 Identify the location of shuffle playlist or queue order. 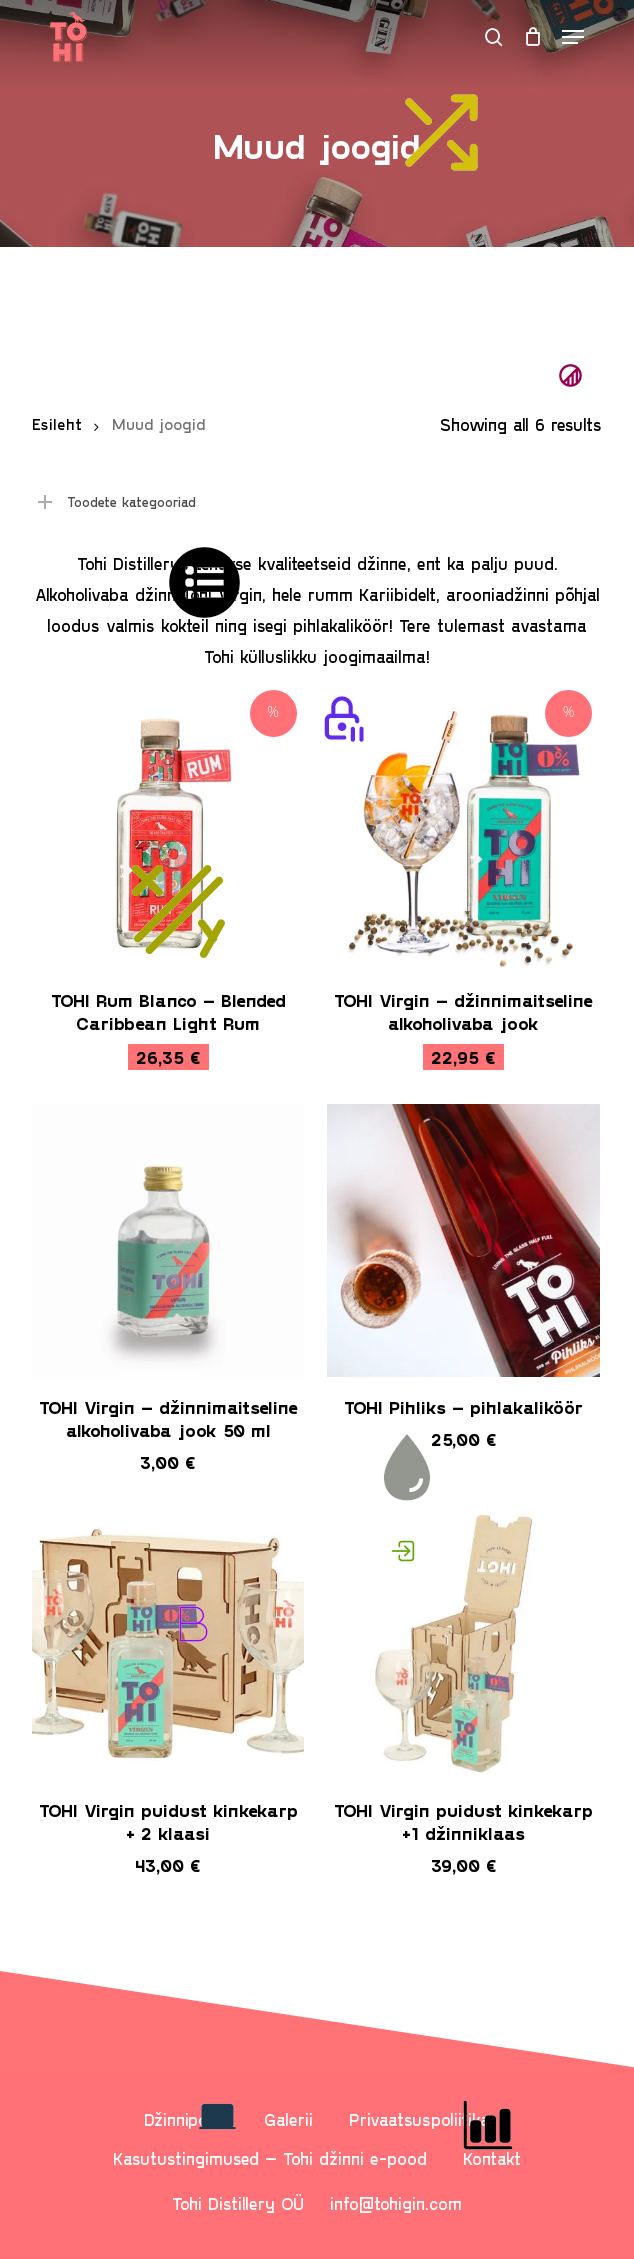
(439, 132).